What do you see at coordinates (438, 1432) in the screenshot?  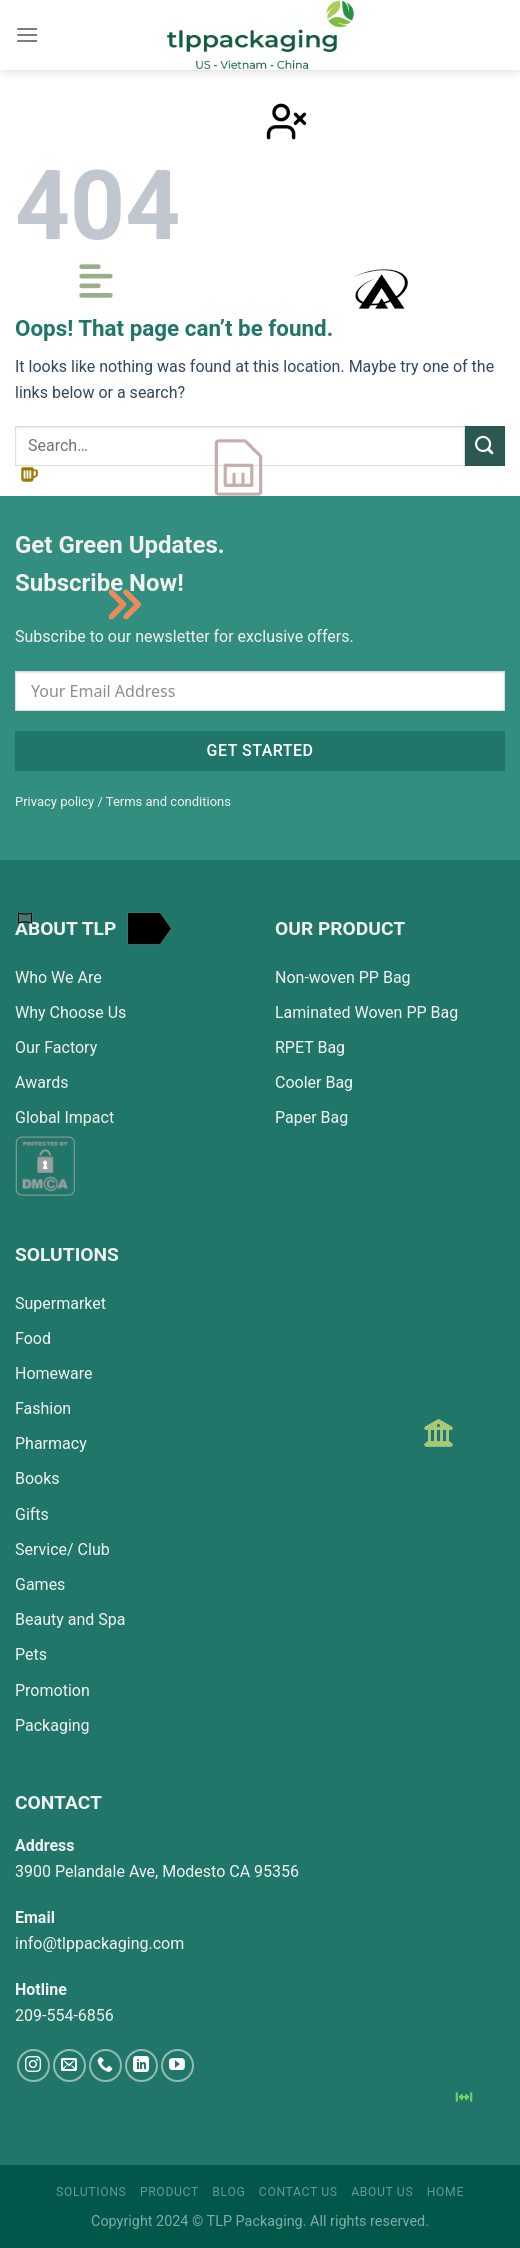 I see `access banking or financial services` at bounding box center [438, 1432].